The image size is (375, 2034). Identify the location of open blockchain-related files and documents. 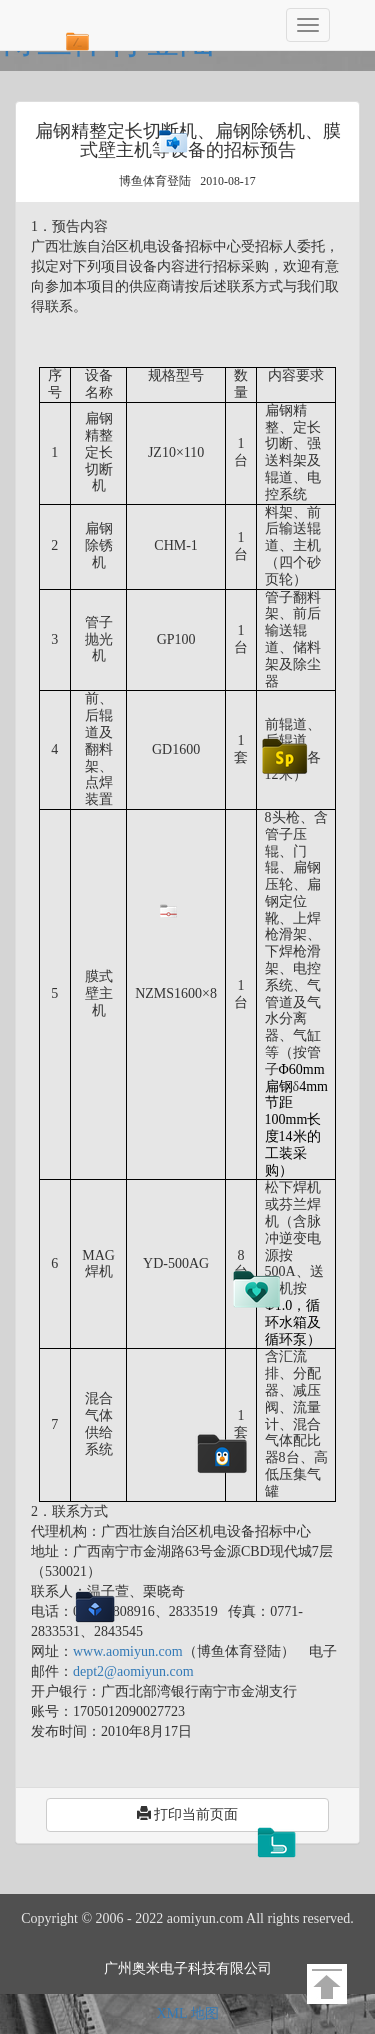
(95, 1608).